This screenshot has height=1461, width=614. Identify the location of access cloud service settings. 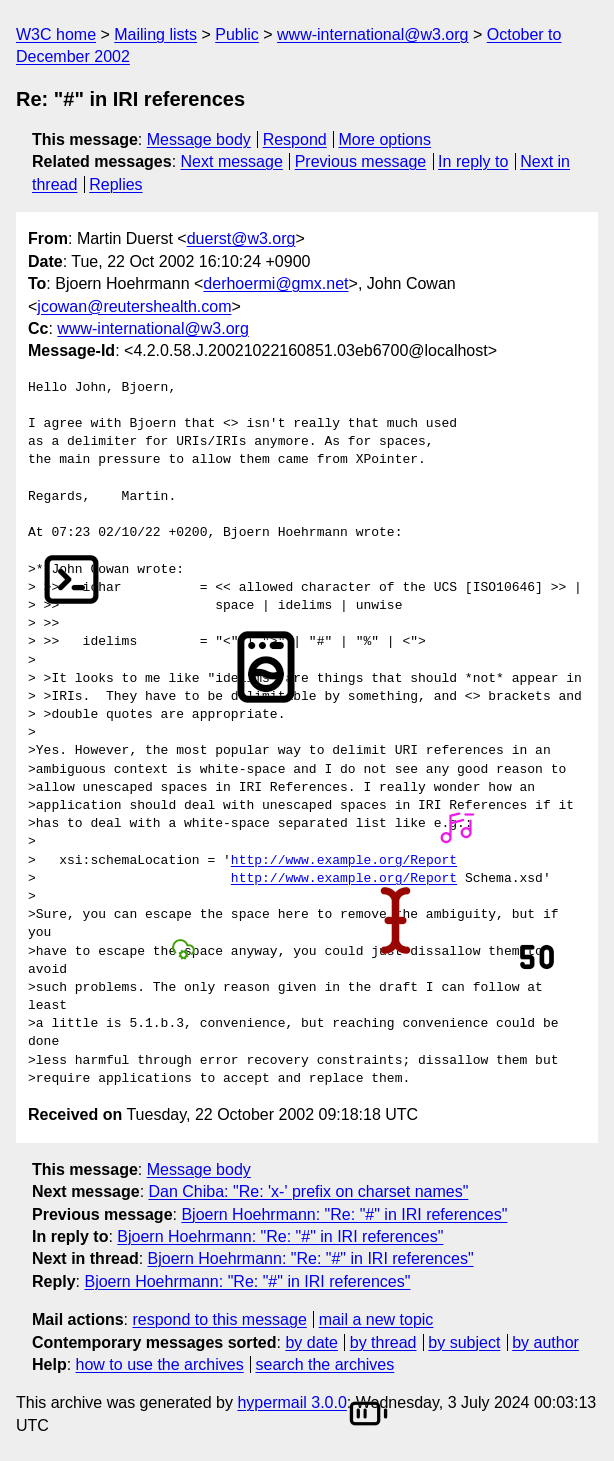
(183, 949).